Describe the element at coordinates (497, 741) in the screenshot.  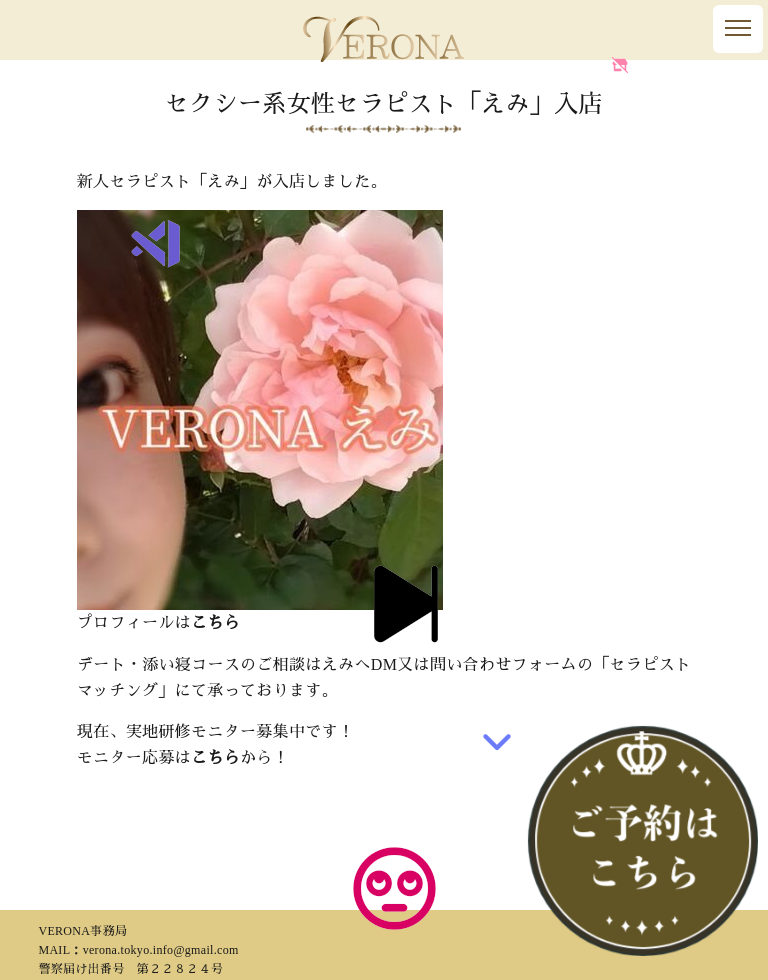
I see `expand a collapsed section or menu` at that location.